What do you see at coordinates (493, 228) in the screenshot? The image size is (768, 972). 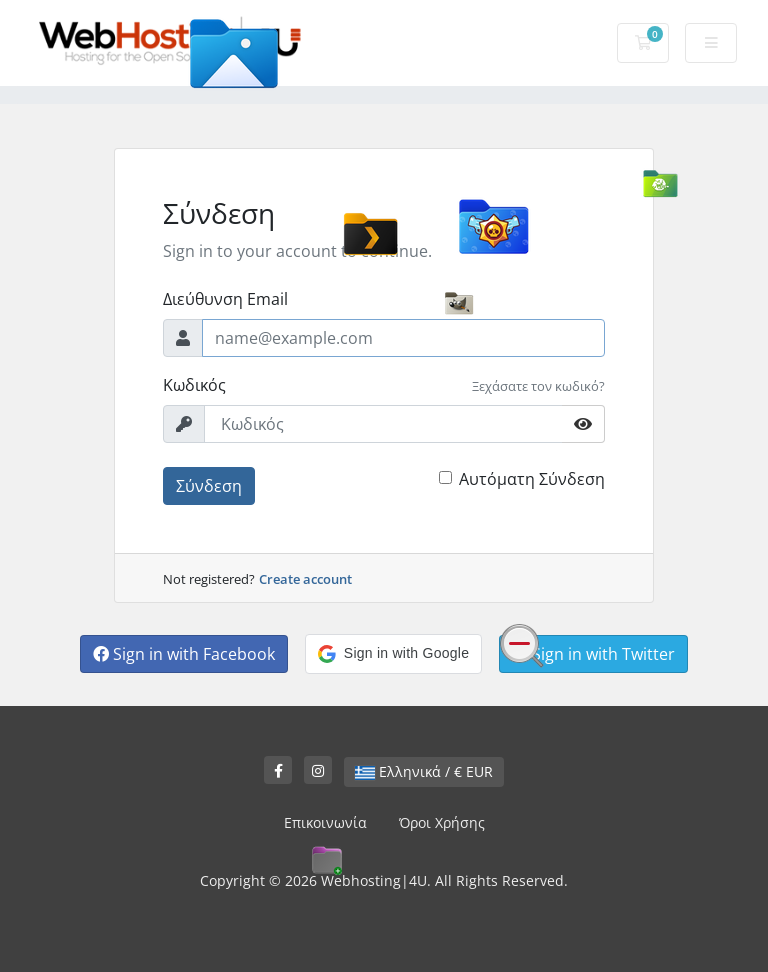 I see `open brawl stars game files folder` at bounding box center [493, 228].